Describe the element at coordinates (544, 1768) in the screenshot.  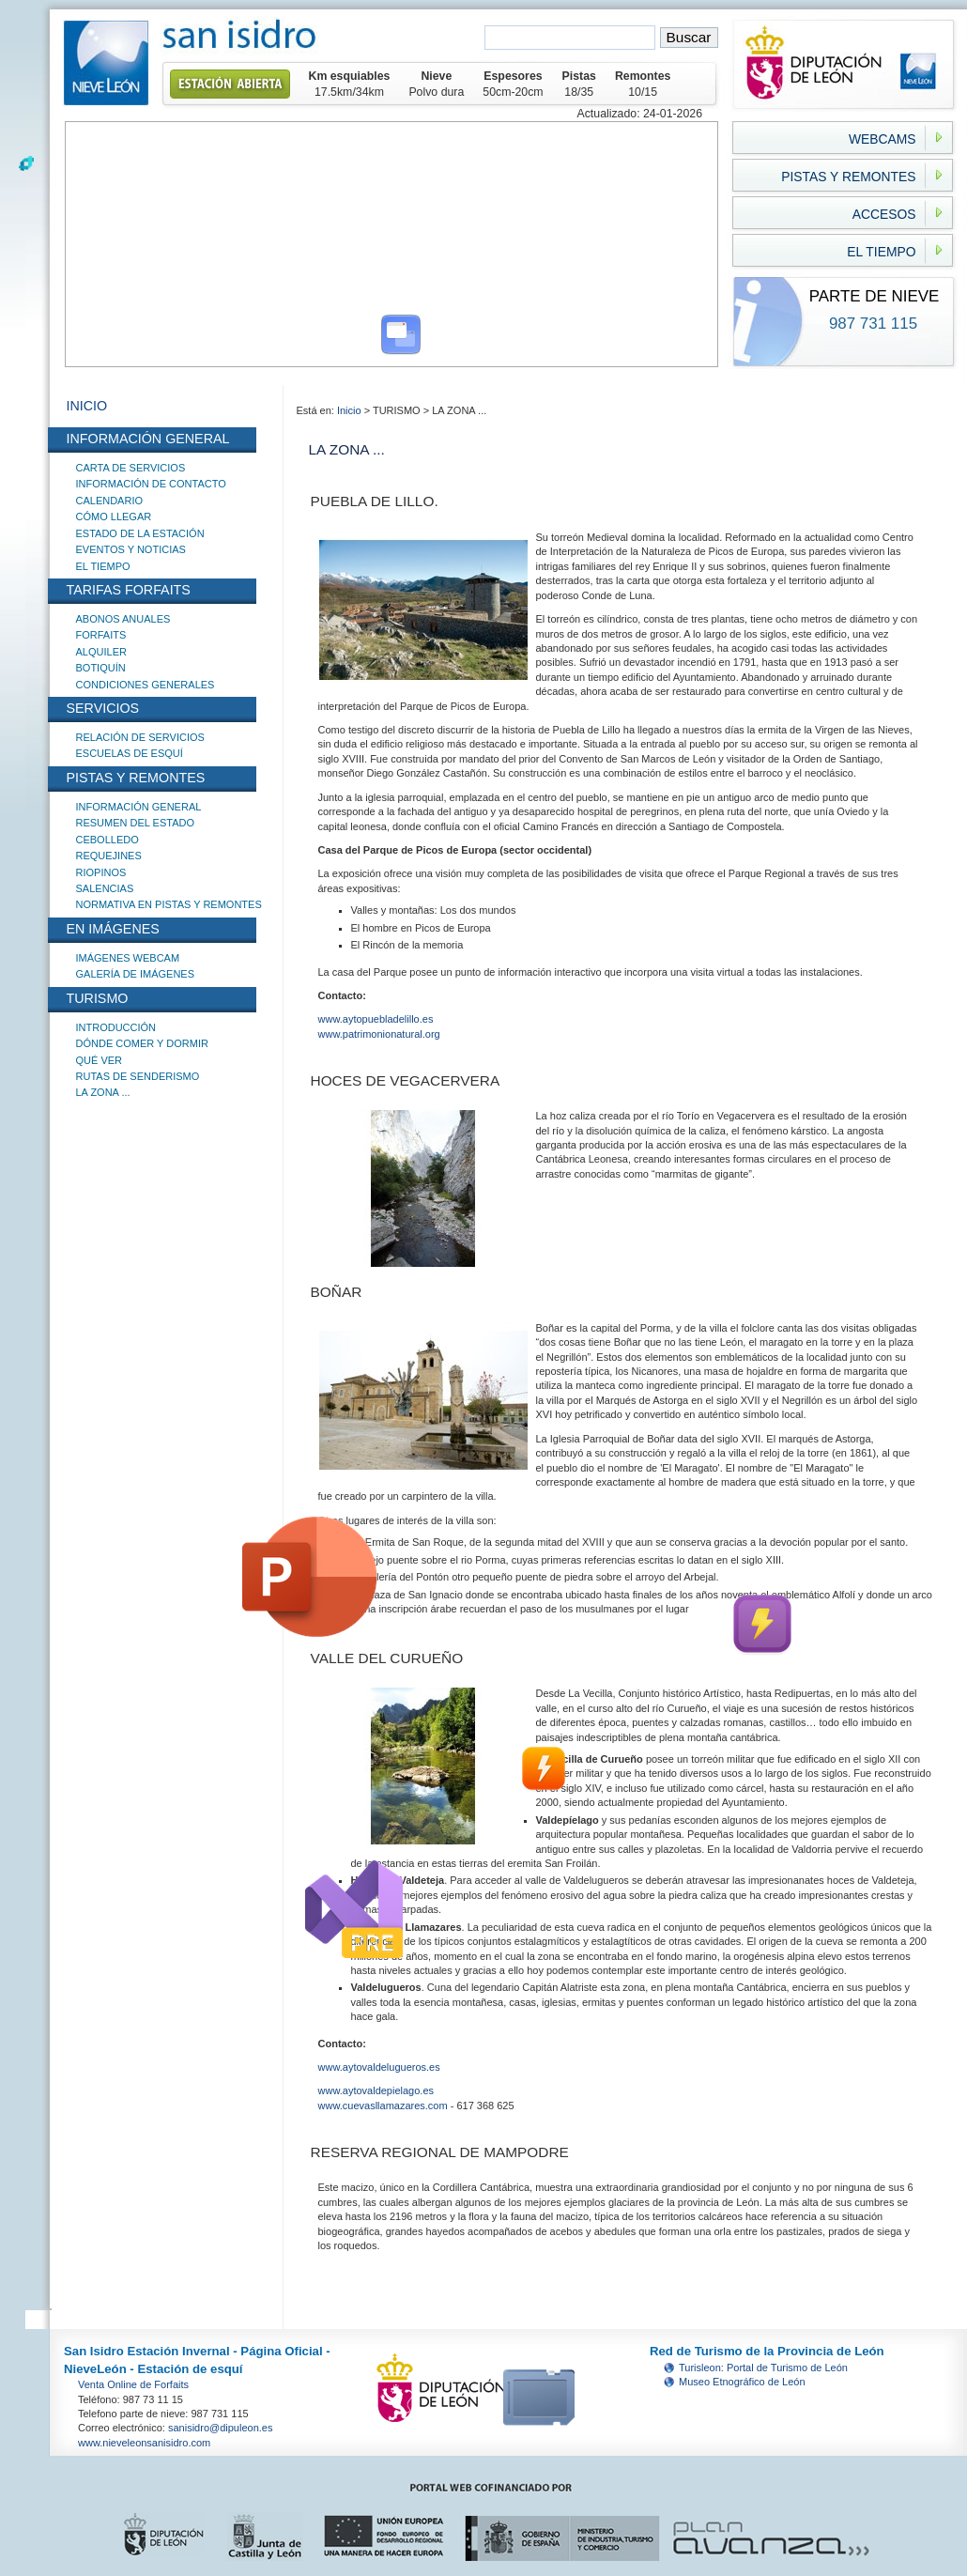
I see `open newsflash rss reader app` at that location.